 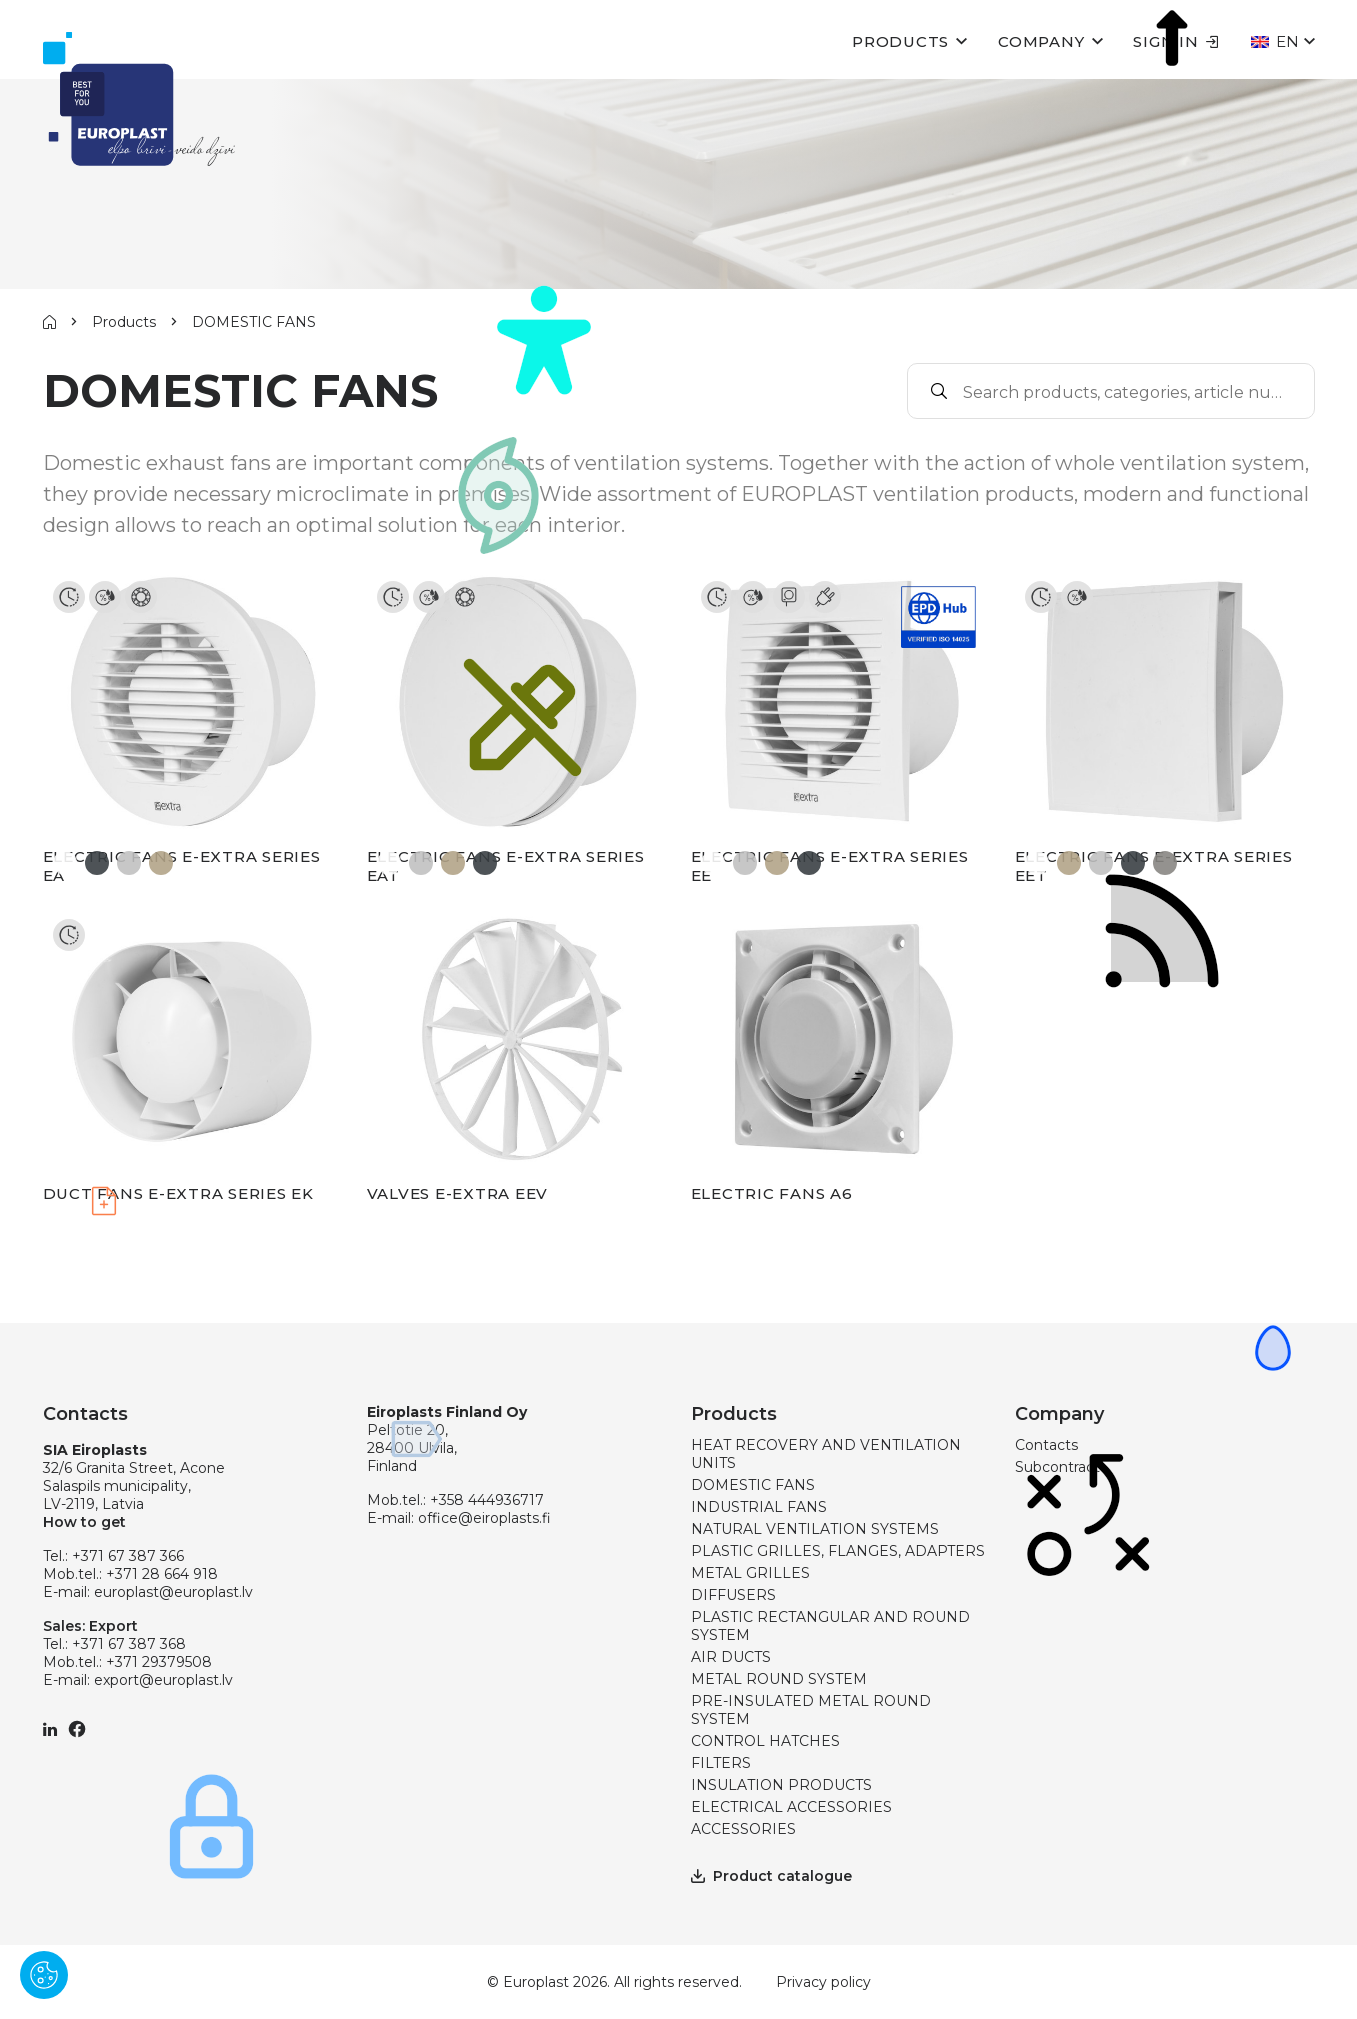 What do you see at coordinates (544, 342) in the screenshot?
I see `indicates user profile or account` at bounding box center [544, 342].